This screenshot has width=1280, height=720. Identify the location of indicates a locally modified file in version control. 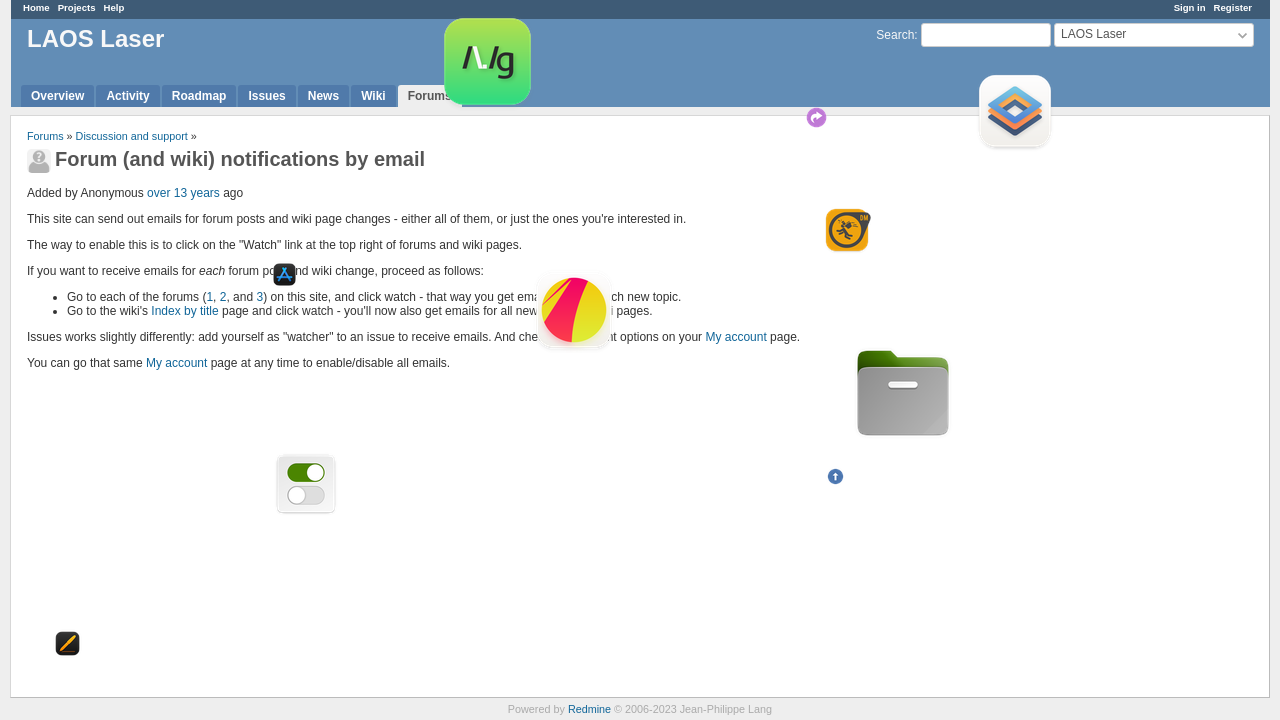
(816, 117).